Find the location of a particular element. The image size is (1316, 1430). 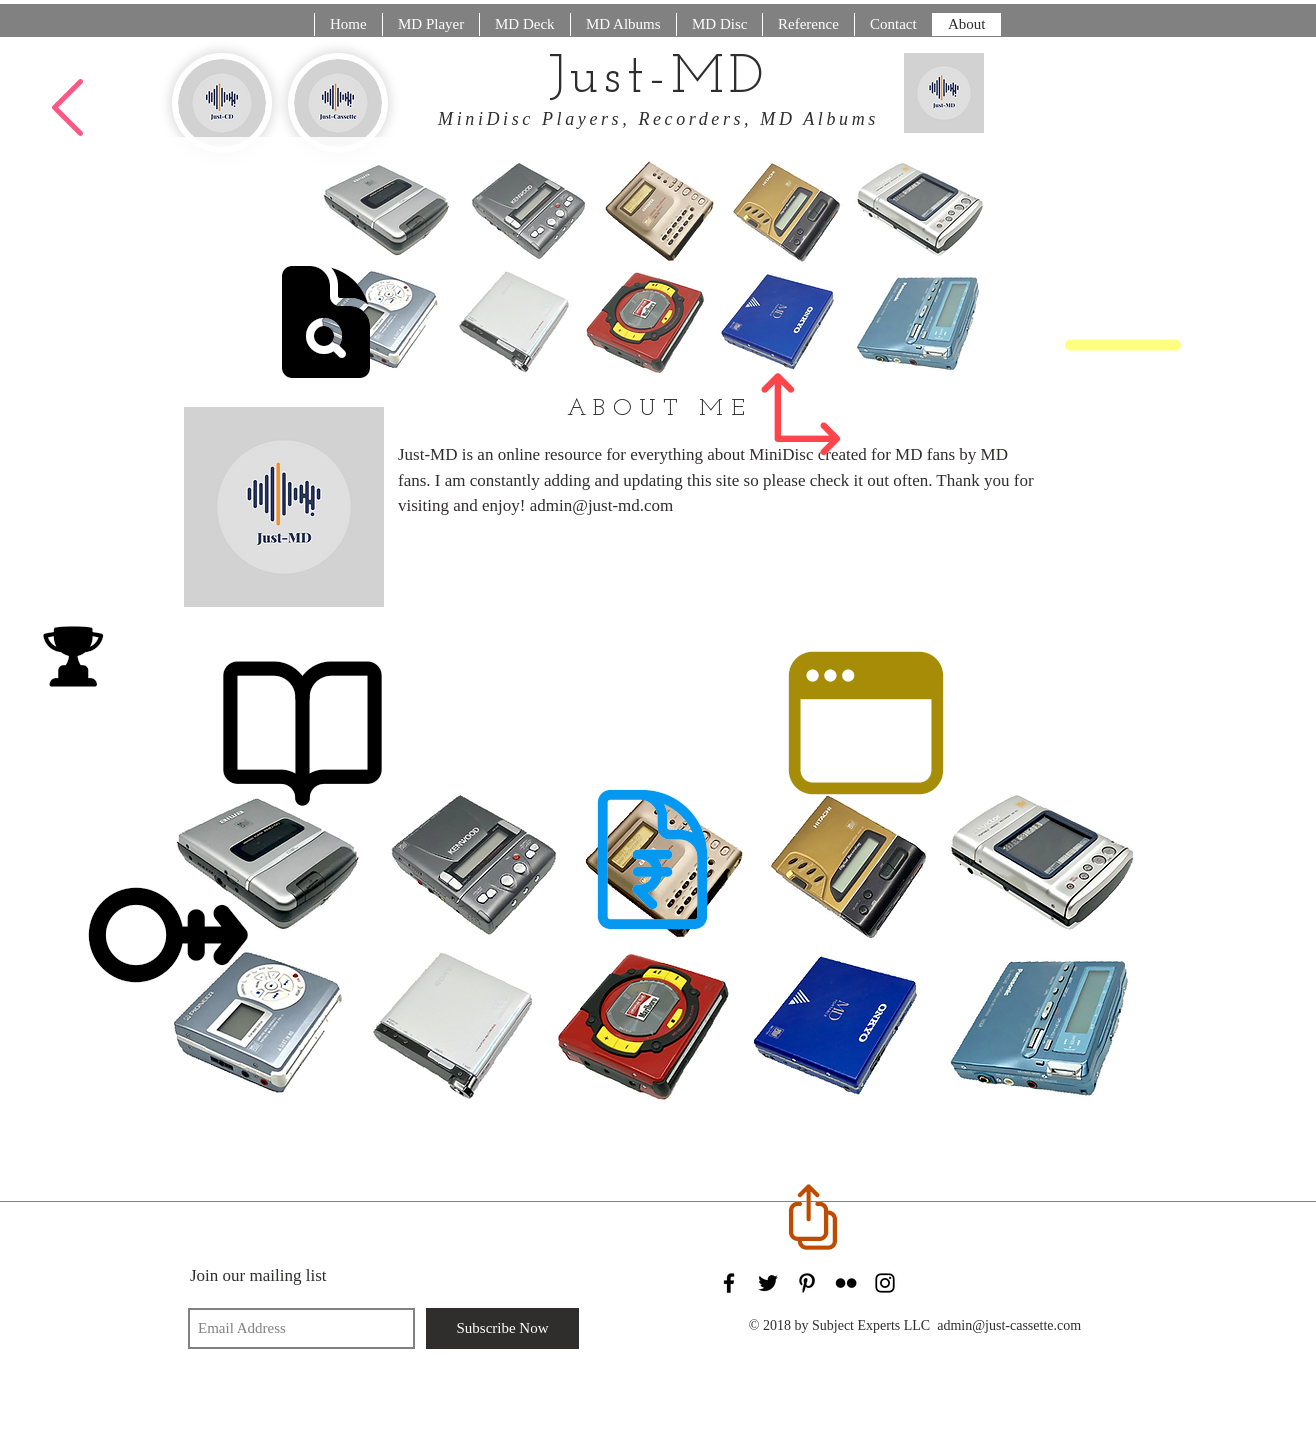

adjust vector path or anchor points is located at coordinates (797, 412).